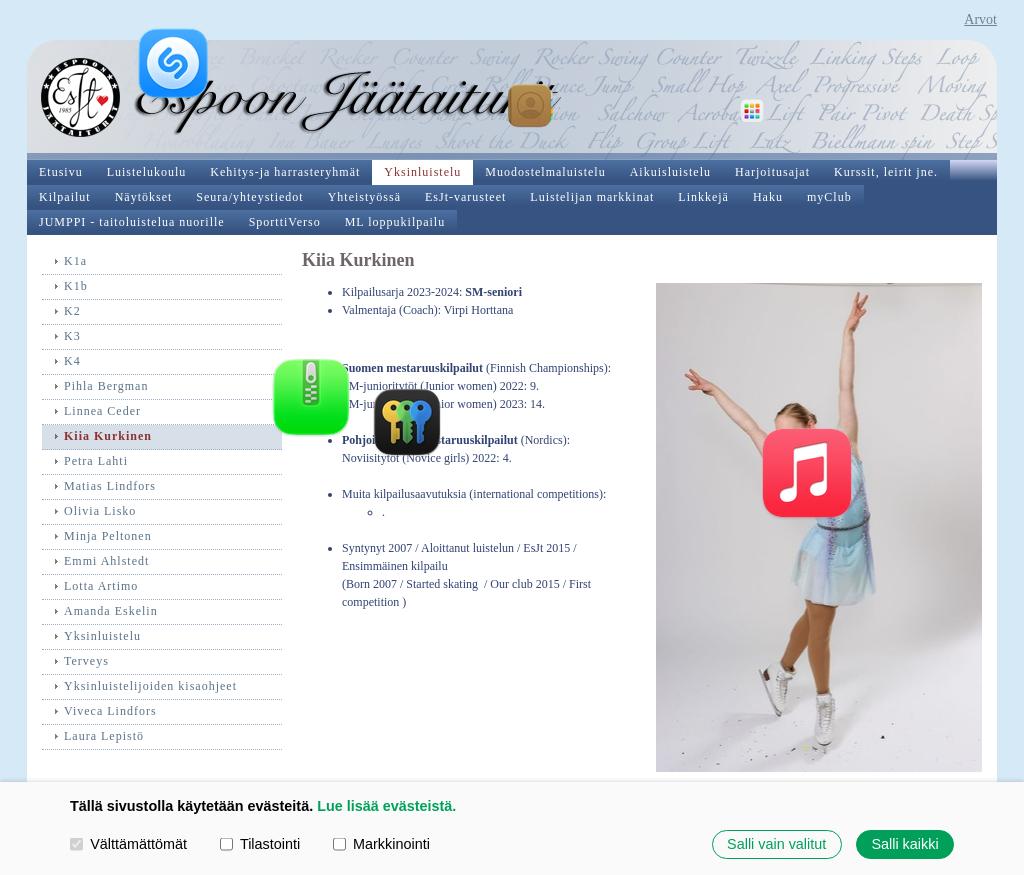 The image size is (1024, 875). I want to click on identify a song playing nearby, so click(173, 63).